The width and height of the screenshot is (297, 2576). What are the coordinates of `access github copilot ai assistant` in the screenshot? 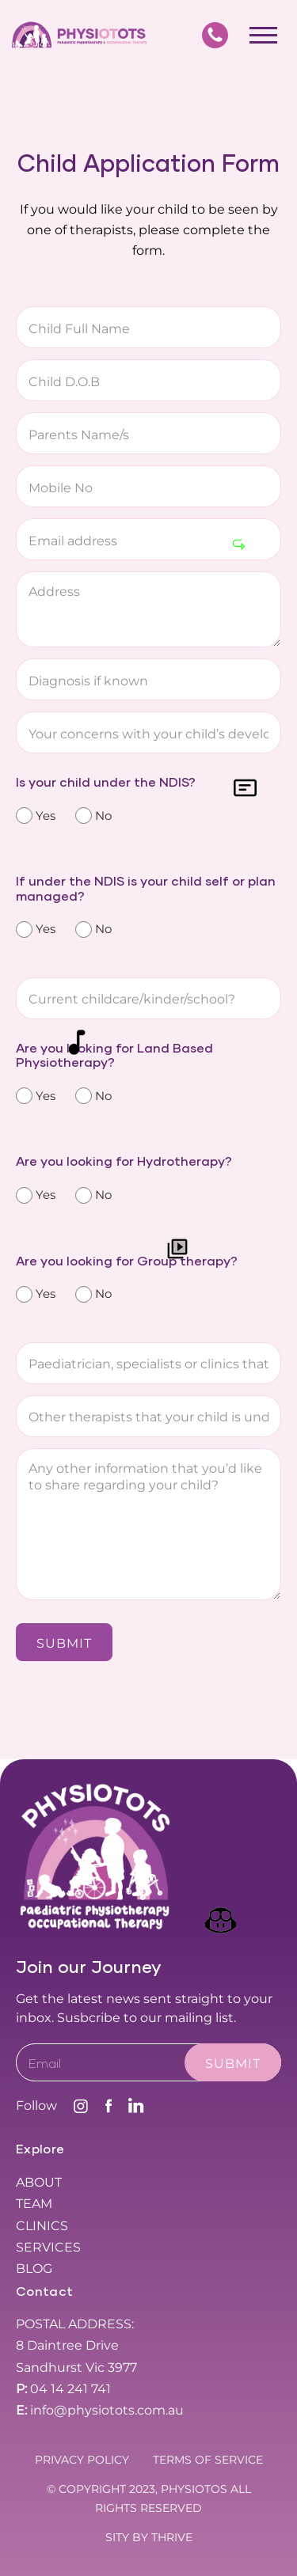 It's located at (220, 1920).